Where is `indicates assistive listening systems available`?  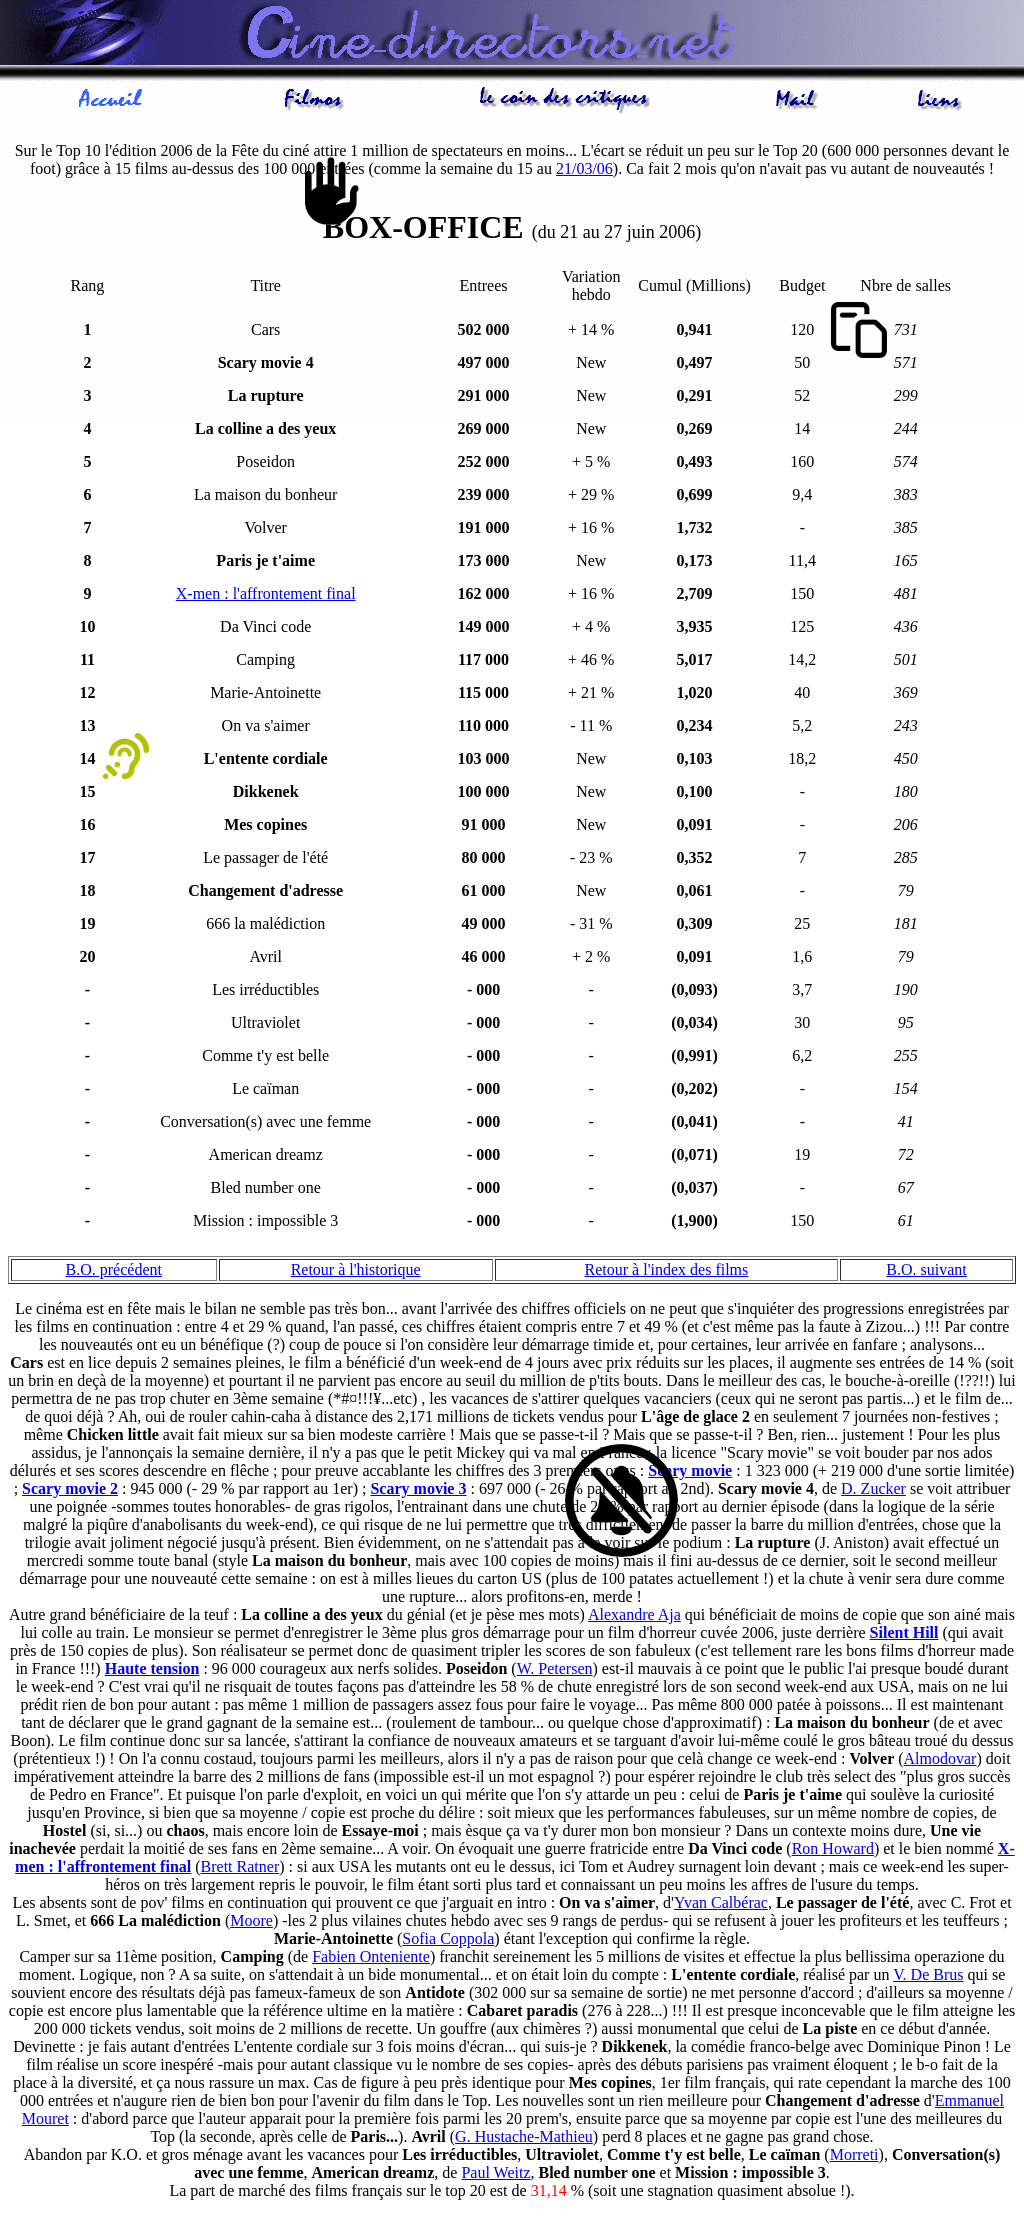
indicates assistive listening systems available is located at coordinates (126, 756).